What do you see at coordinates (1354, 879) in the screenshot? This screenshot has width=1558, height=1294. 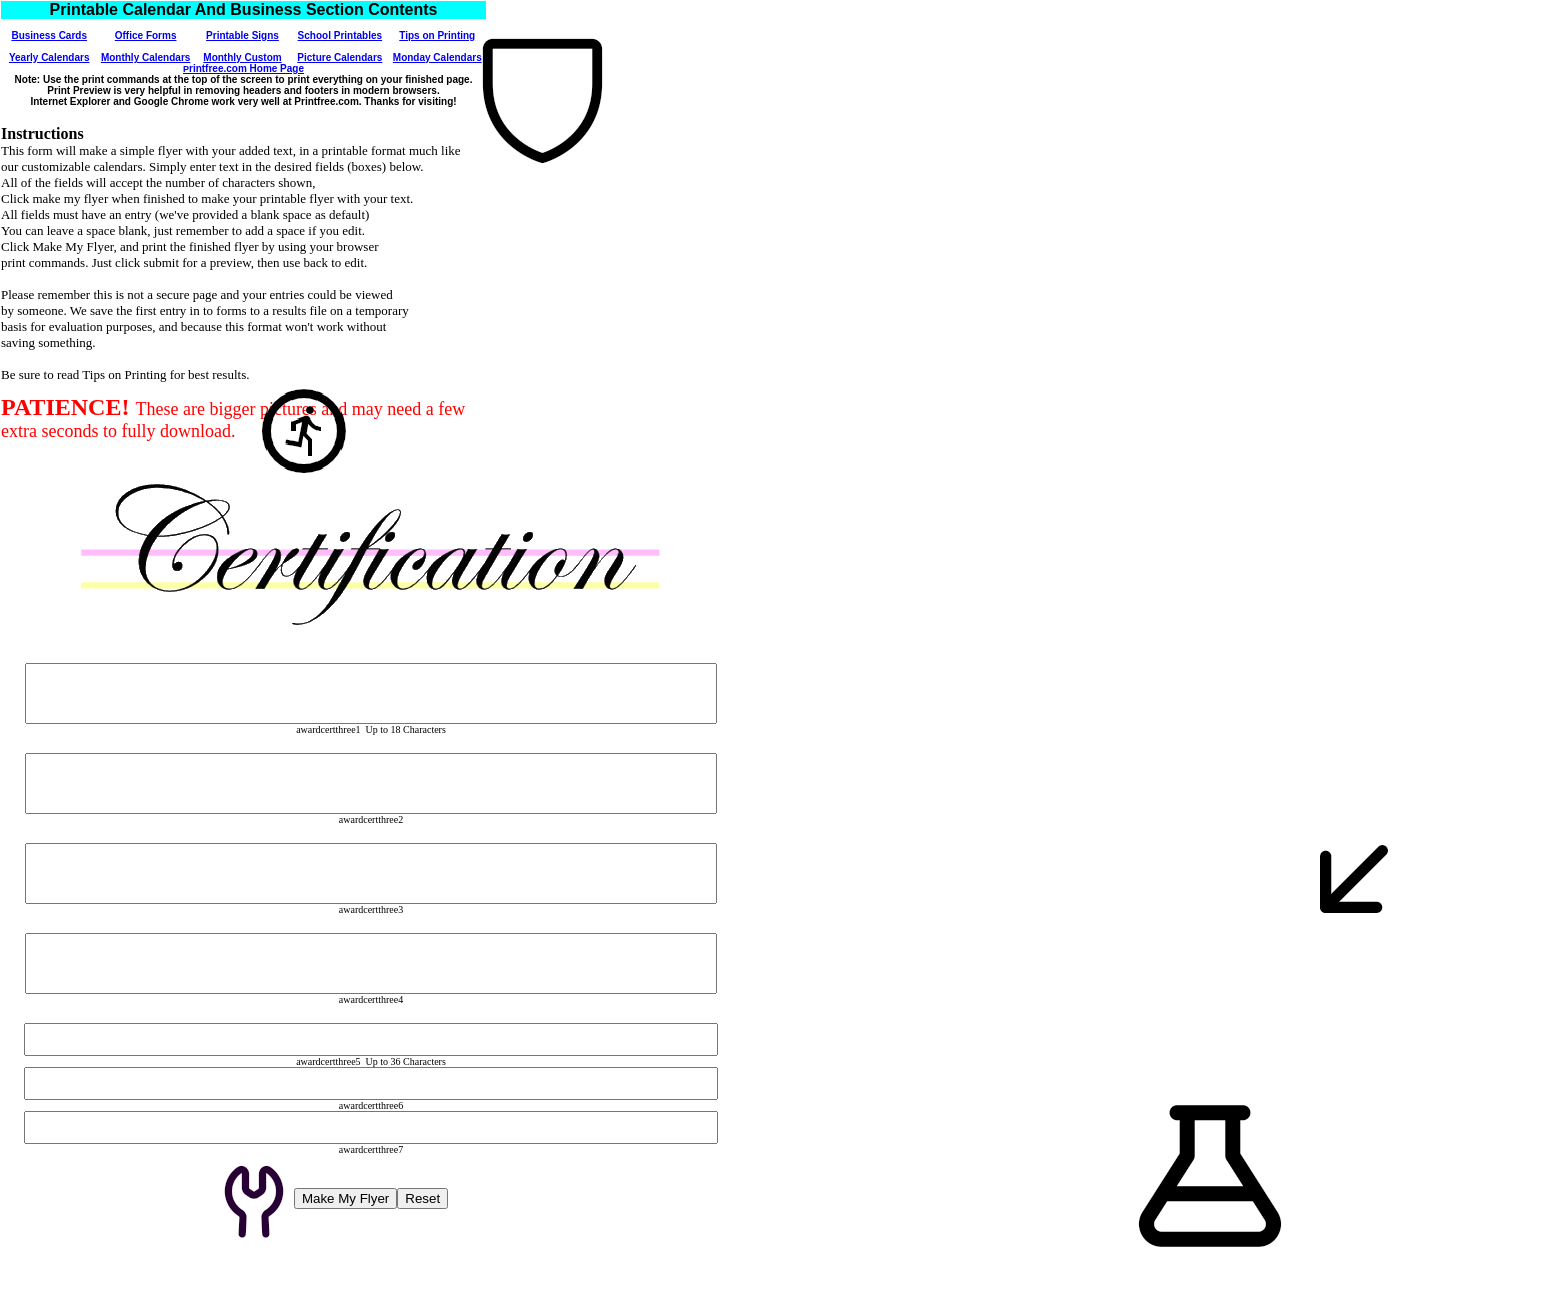 I see `navigate to the bottom-left corner` at bounding box center [1354, 879].